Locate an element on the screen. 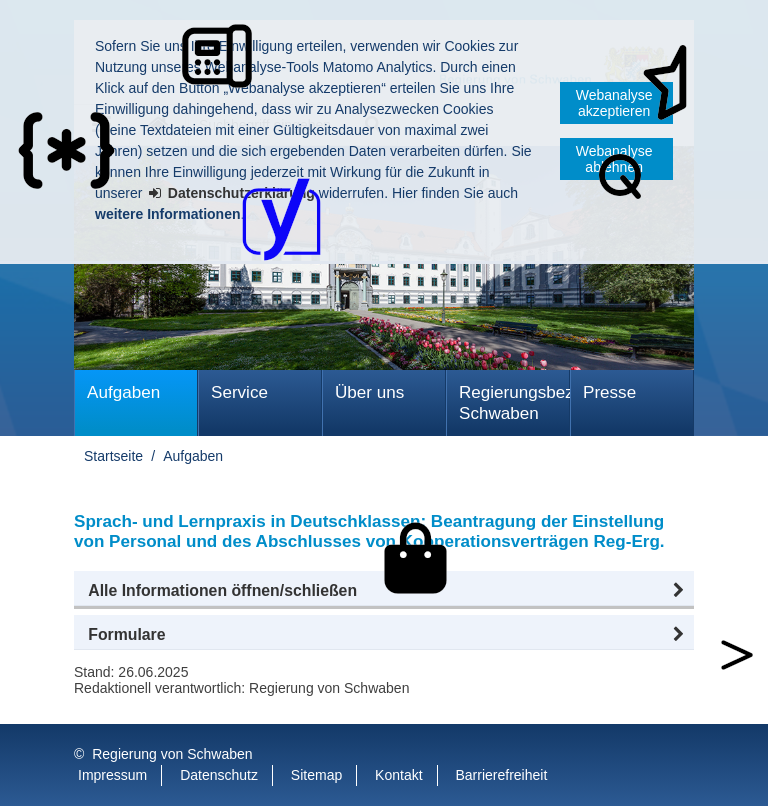 This screenshot has width=768, height=806. indicates a partial rating or half-star score is located at coordinates (684, 85).